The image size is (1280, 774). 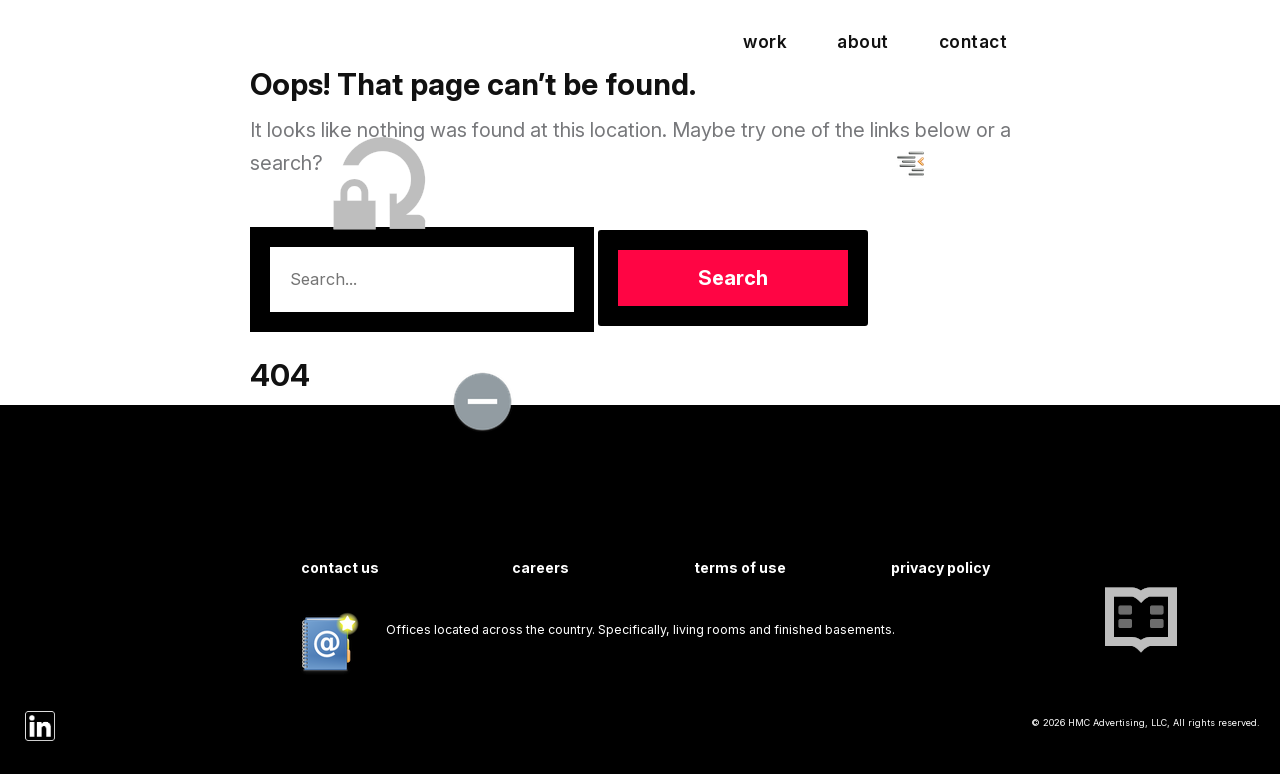 What do you see at coordinates (325, 646) in the screenshot?
I see `create a new contact in address book` at bounding box center [325, 646].